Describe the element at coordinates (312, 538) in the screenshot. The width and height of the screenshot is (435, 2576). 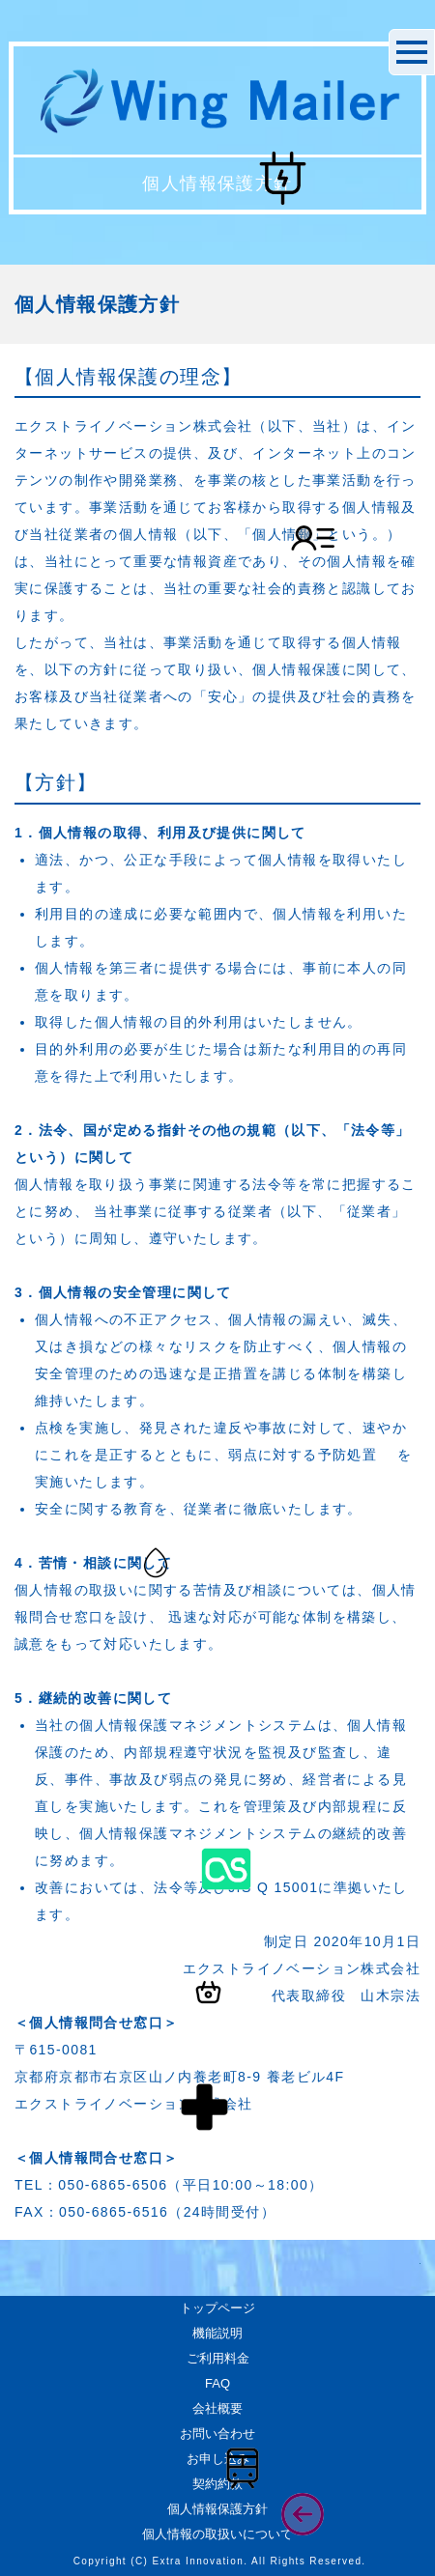
I see `view user directory or contact list` at that location.